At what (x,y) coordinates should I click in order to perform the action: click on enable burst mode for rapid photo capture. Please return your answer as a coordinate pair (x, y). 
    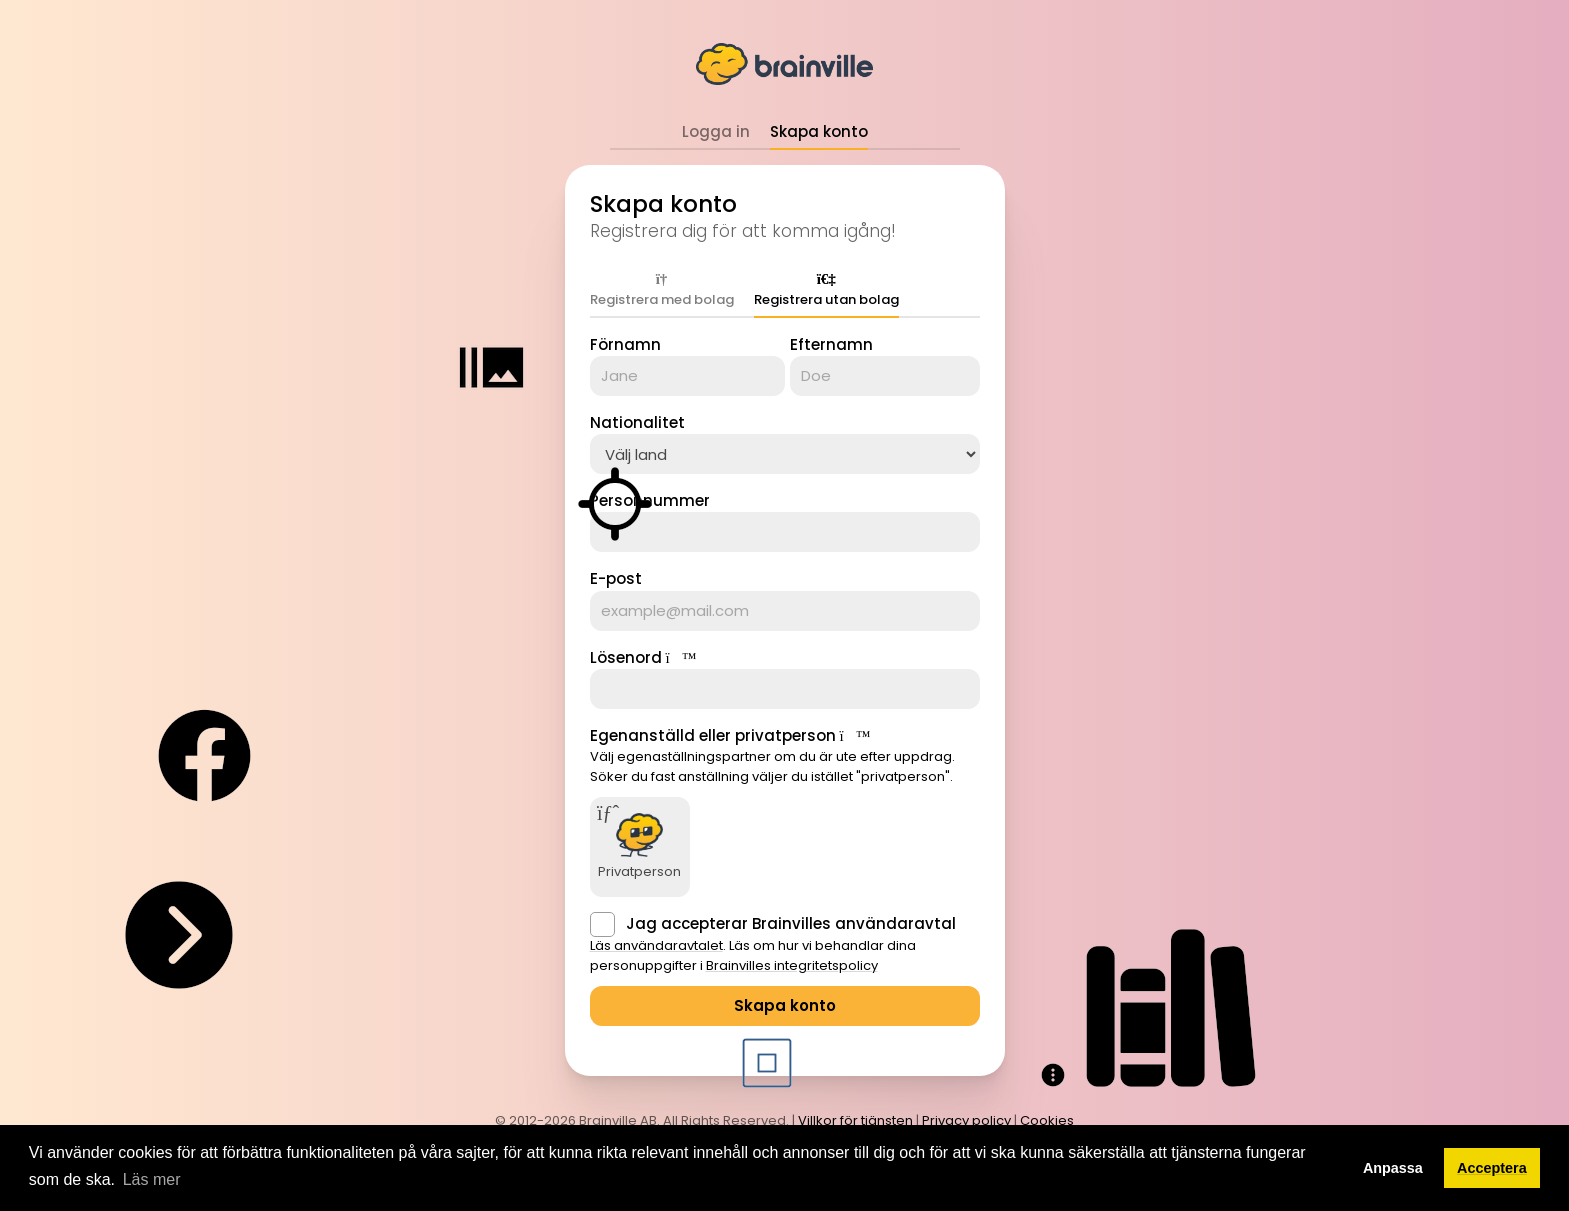
    Looking at the image, I should click on (491, 367).